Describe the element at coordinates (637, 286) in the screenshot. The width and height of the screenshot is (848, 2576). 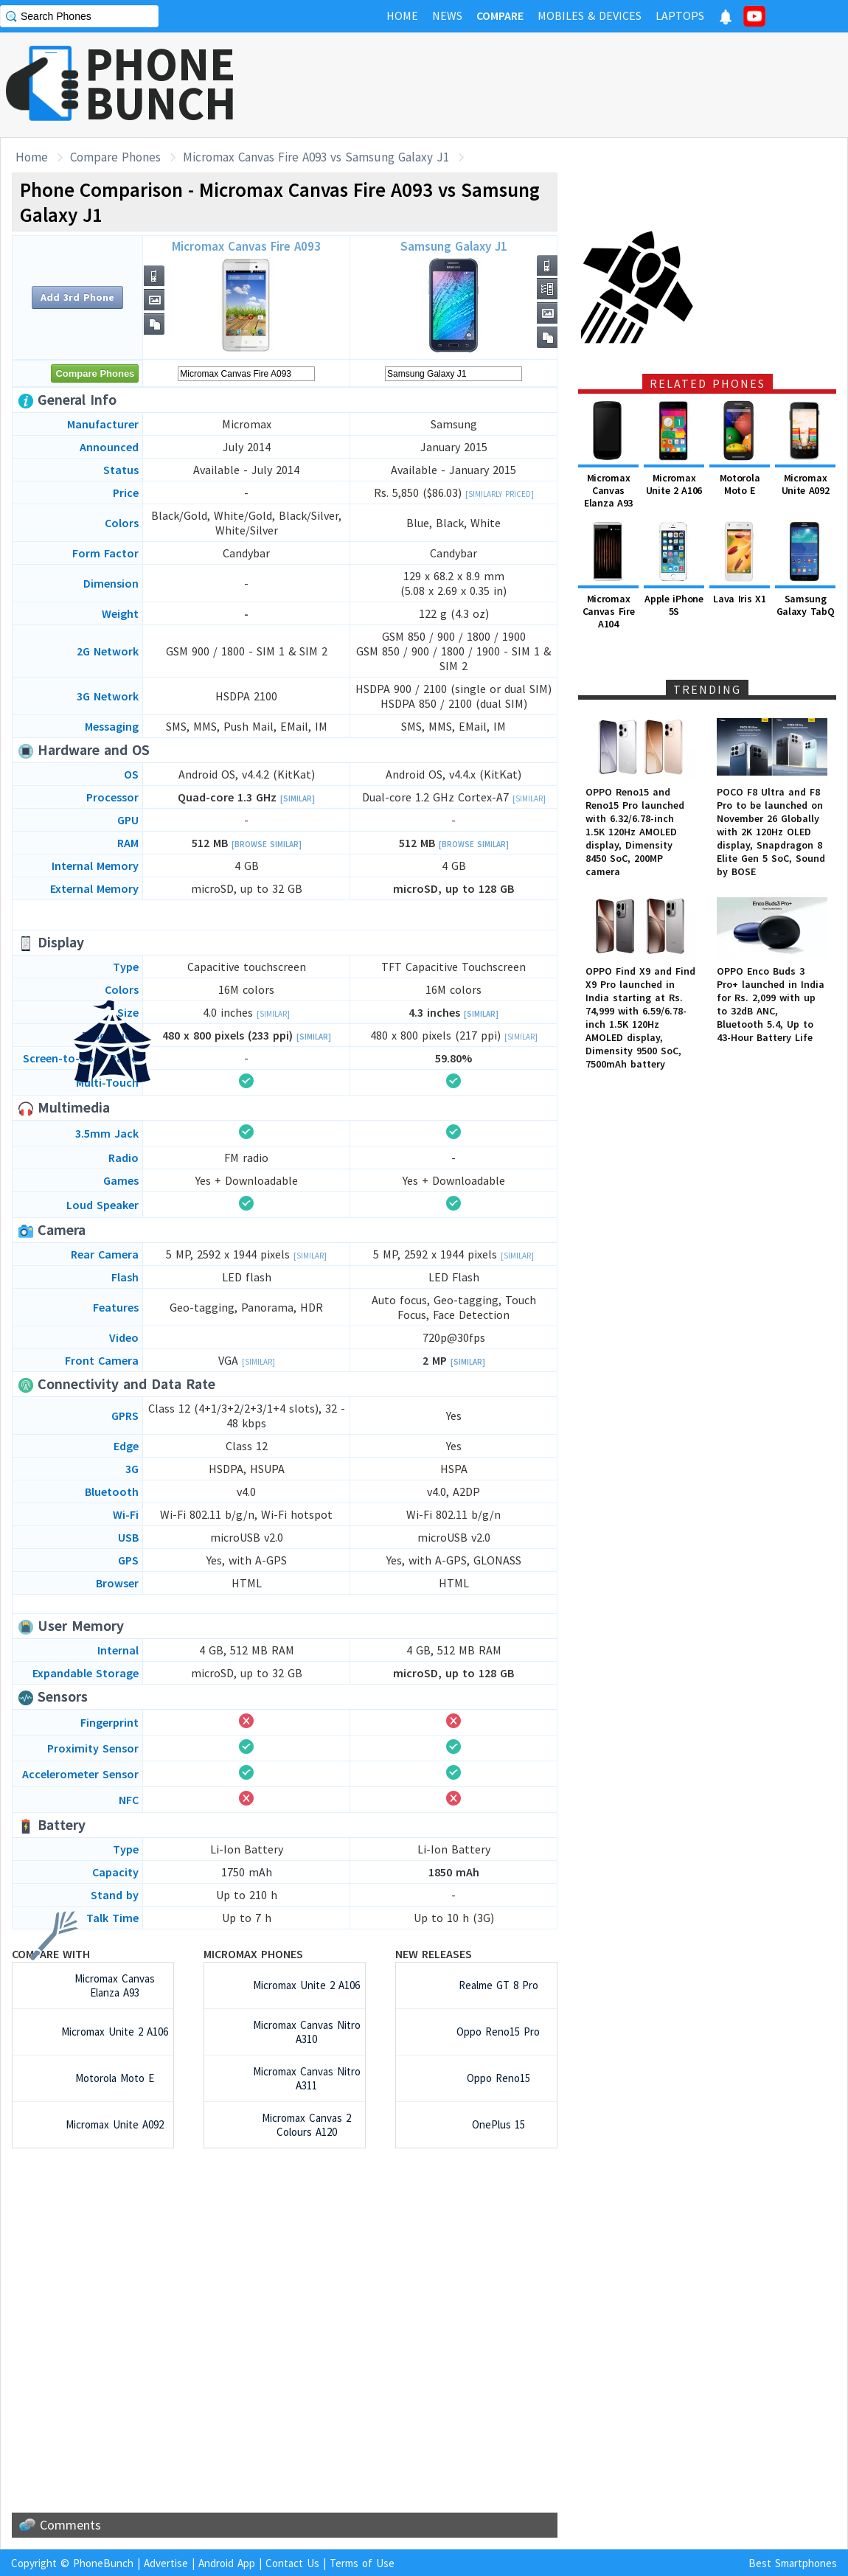
I see `activate jetpack or boost ability` at that location.